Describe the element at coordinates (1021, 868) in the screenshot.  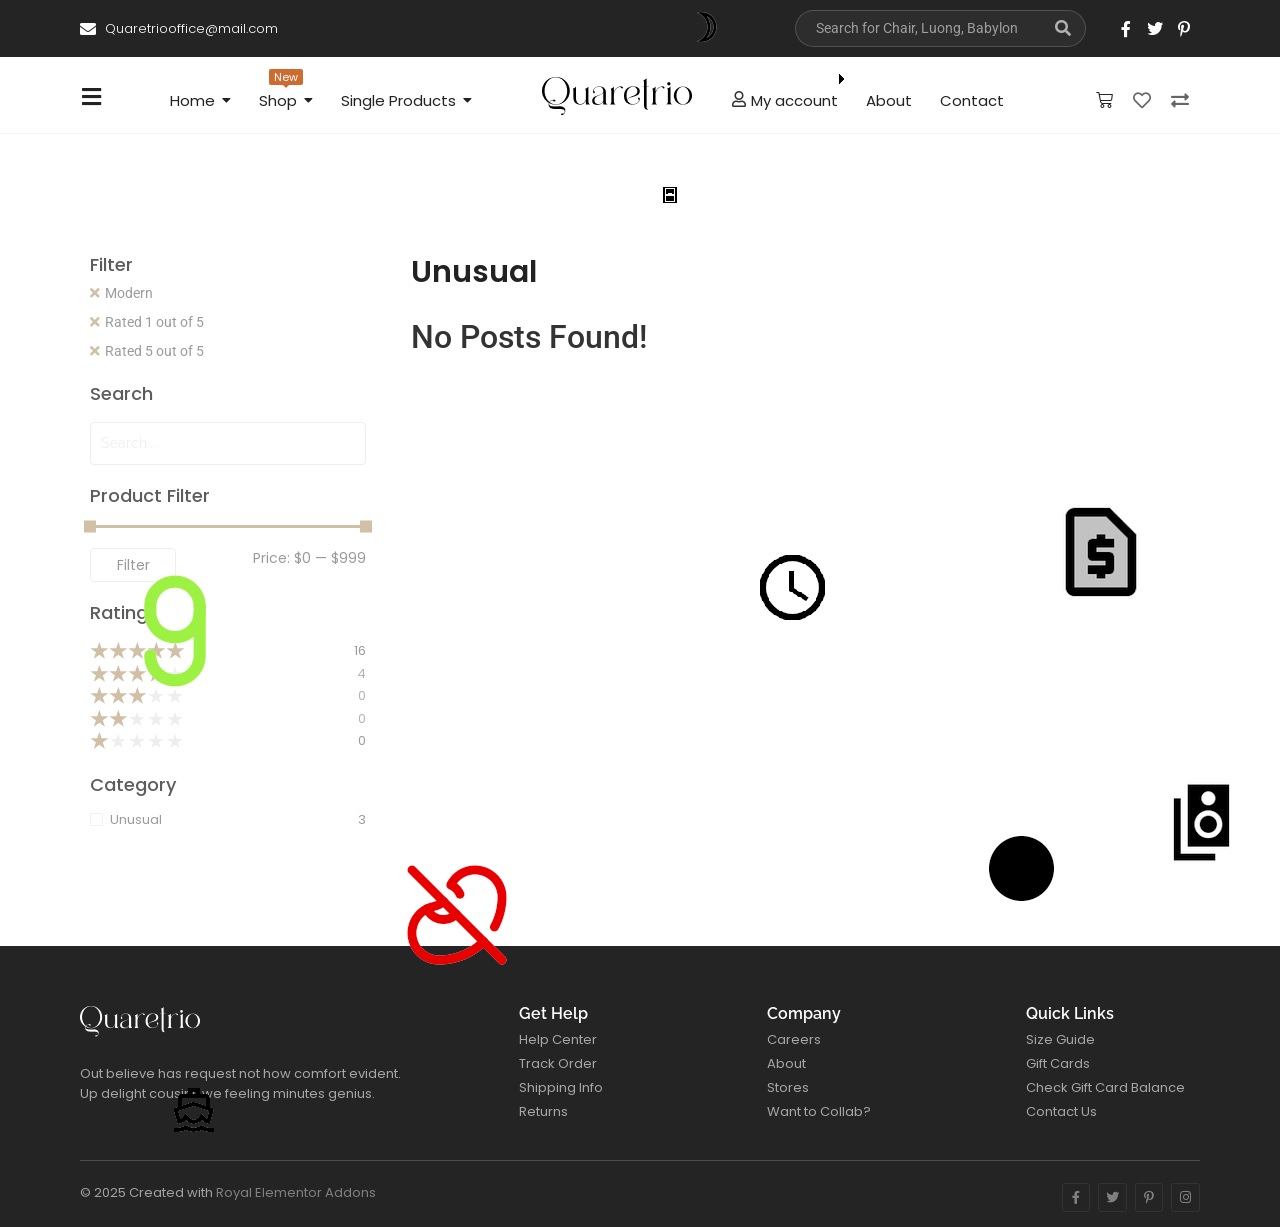
I see `confirm or complete an action` at that location.